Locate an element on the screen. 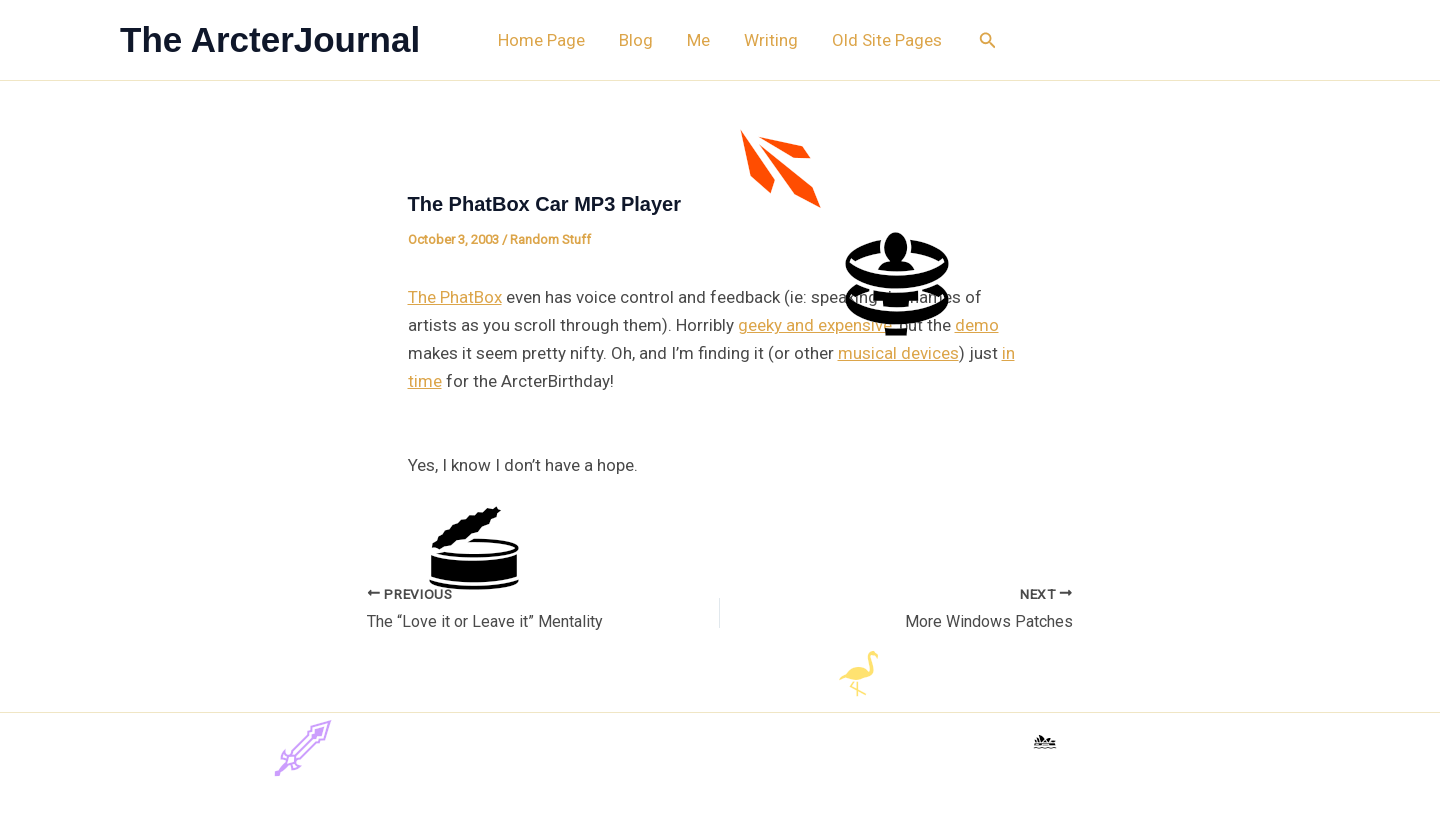 This screenshot has height=813, width=1440. activate teleportation portal is located at coordinates (897, 284).